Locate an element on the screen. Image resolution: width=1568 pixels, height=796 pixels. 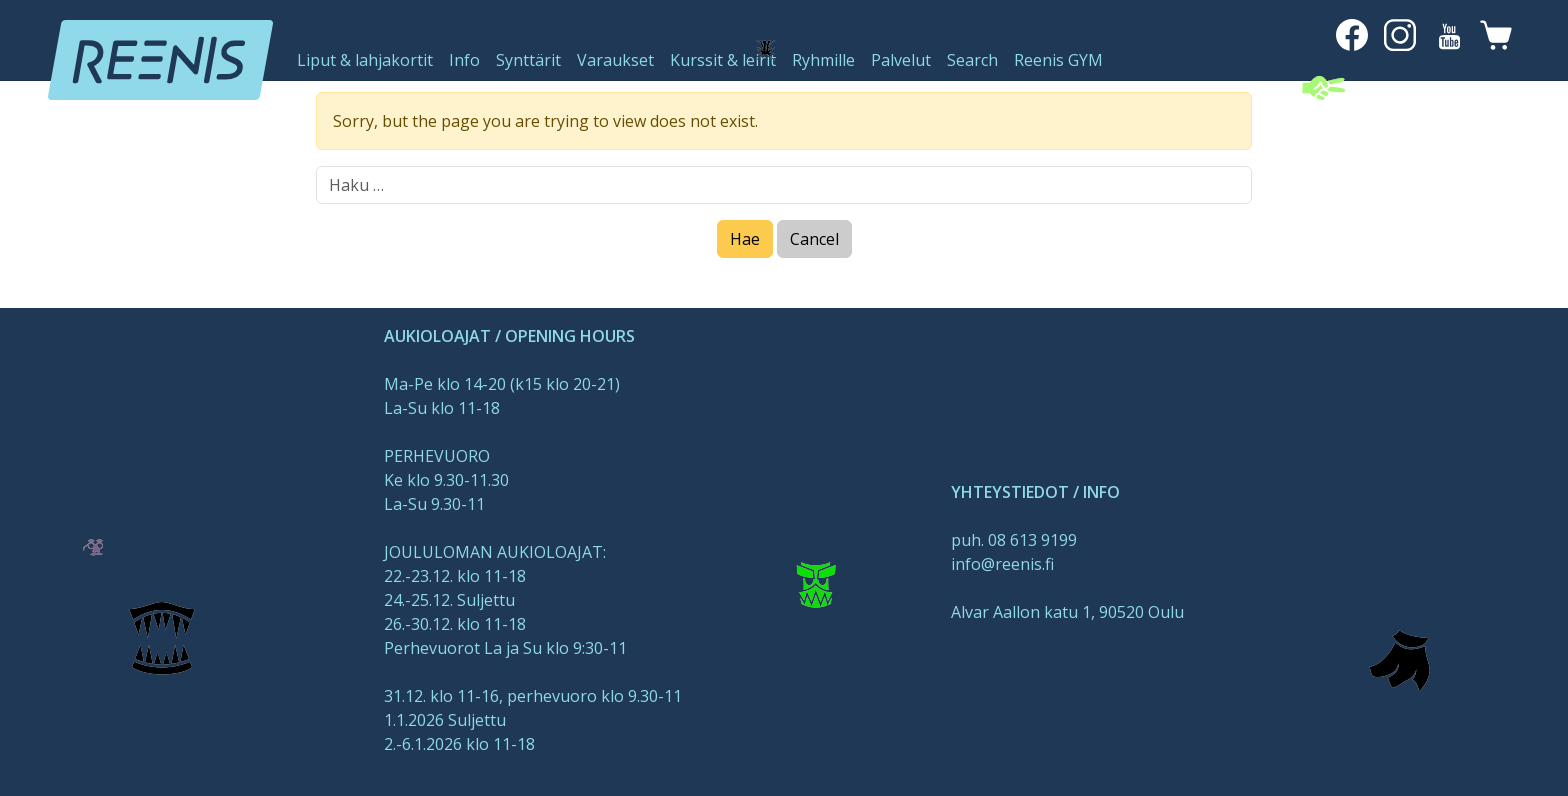
select tribal or tiki-themed content is located at coordinates (815, 584).